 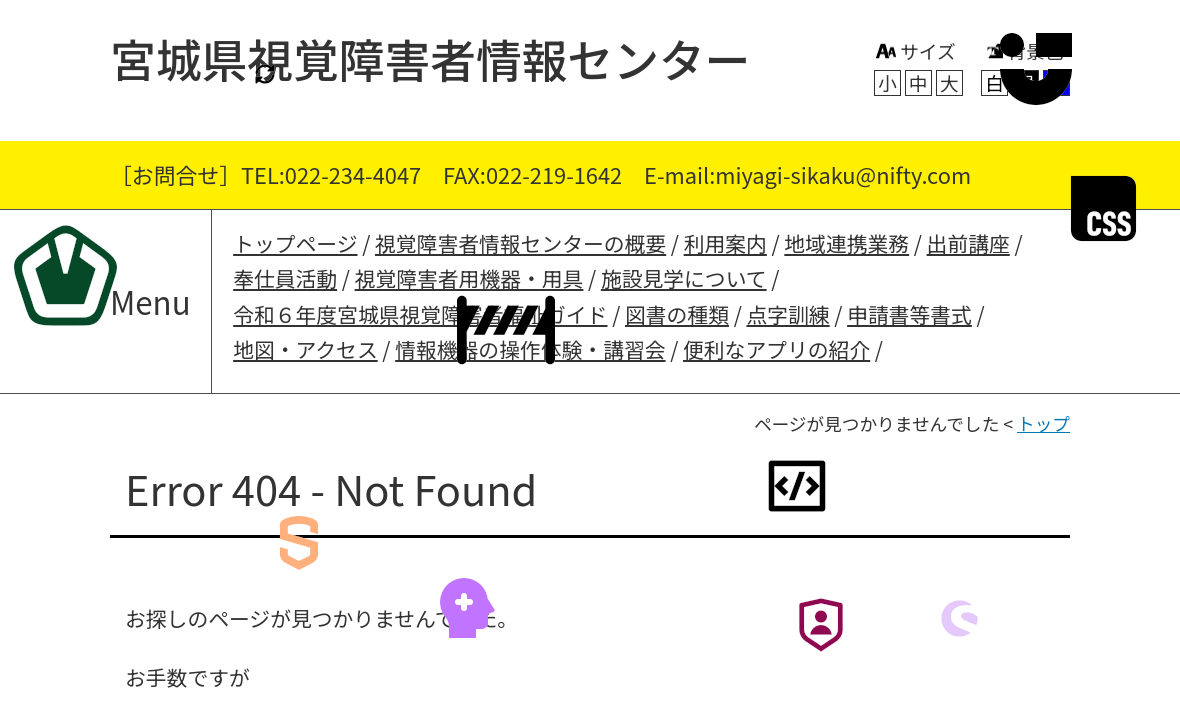 I want to click on shopware e-commerce platform logo, so click(x=959, y=618).